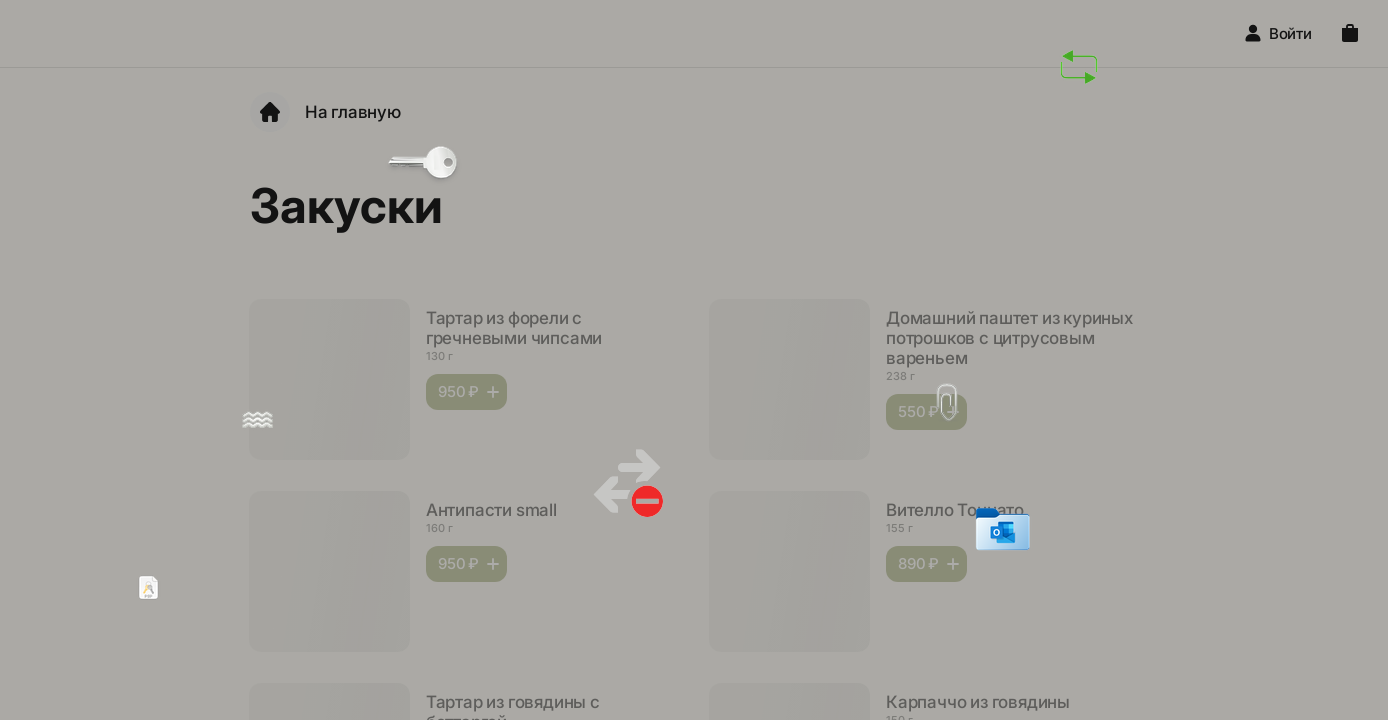 The height and width of the screenshot is (720, 1388). Describe the element at coordinates (627, 481) in the screenshot. I see `network connection error` at that location.